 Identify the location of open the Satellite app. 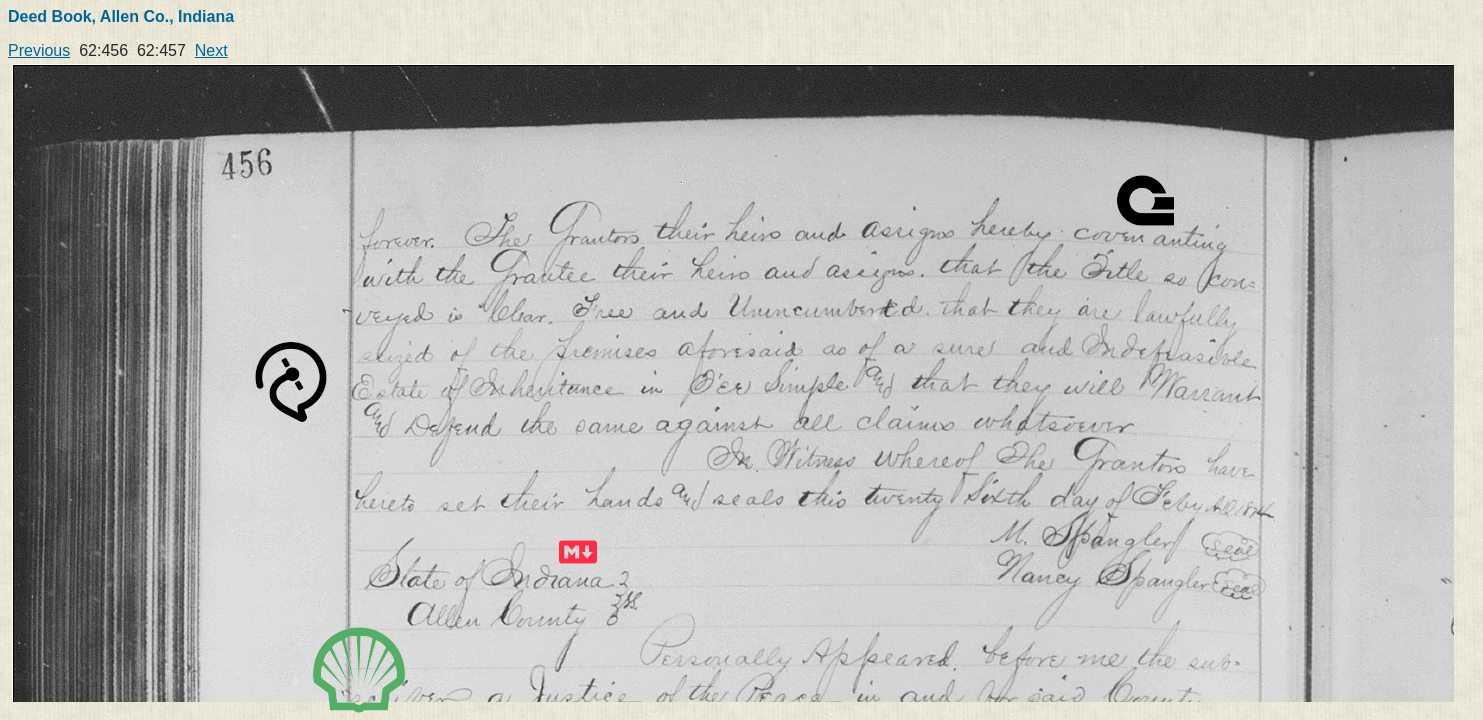
(291, 382).